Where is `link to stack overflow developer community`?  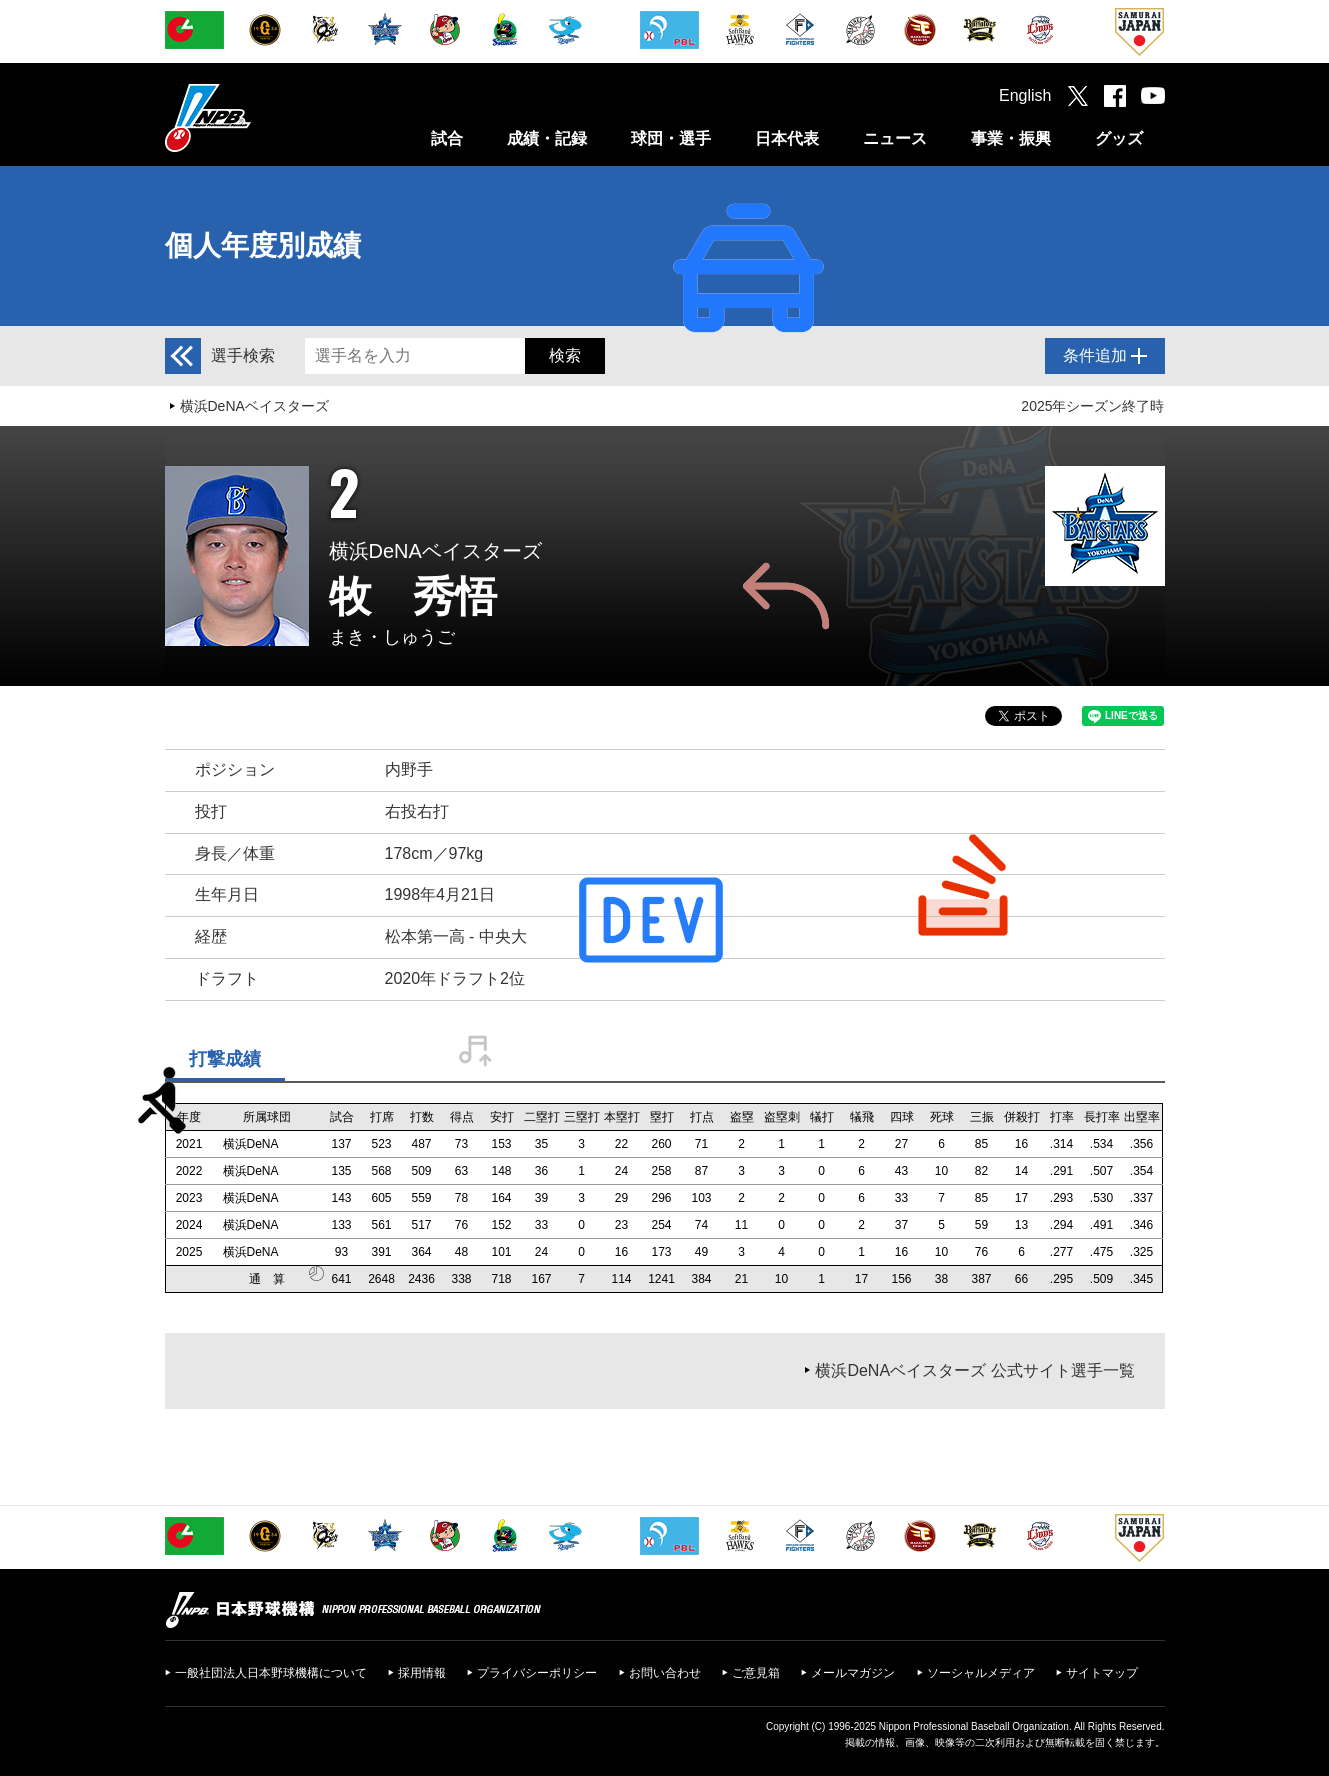
link to stack overflow developer community is located at coordinates (963, 887).